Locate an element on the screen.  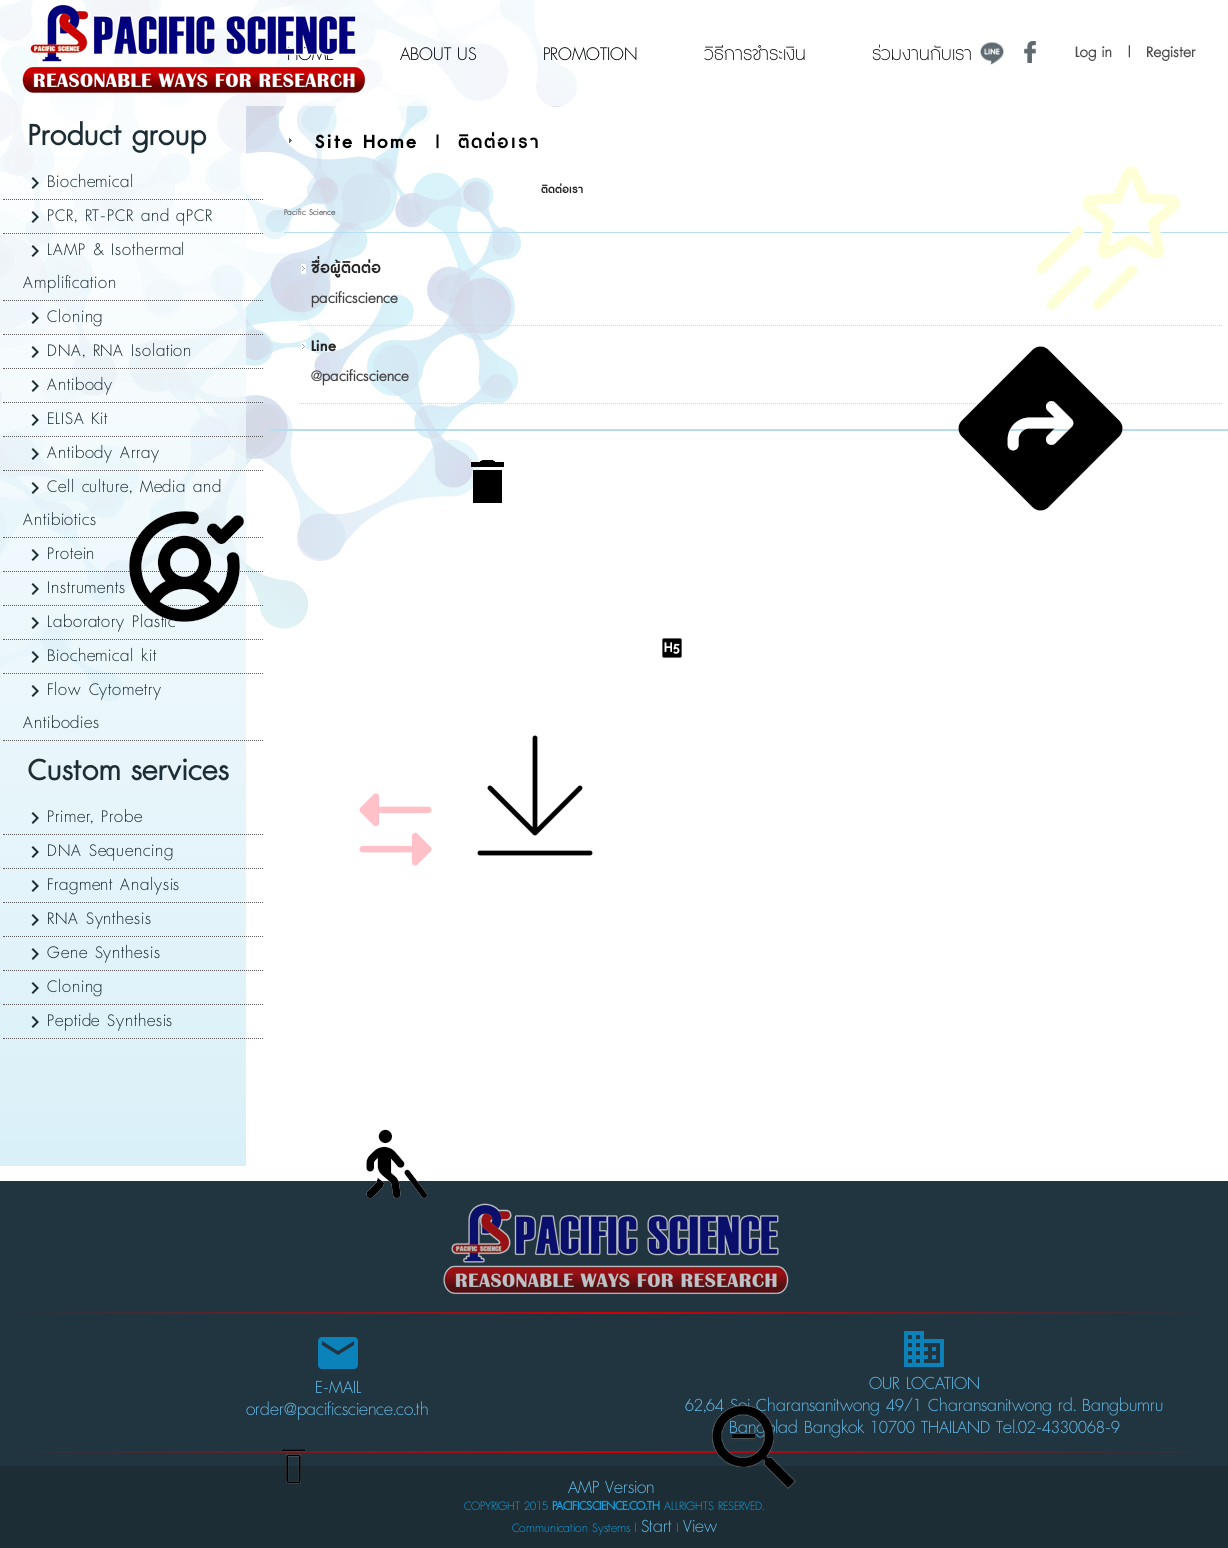
zoom out to see more of the view is located at coordinates (755, 1448).